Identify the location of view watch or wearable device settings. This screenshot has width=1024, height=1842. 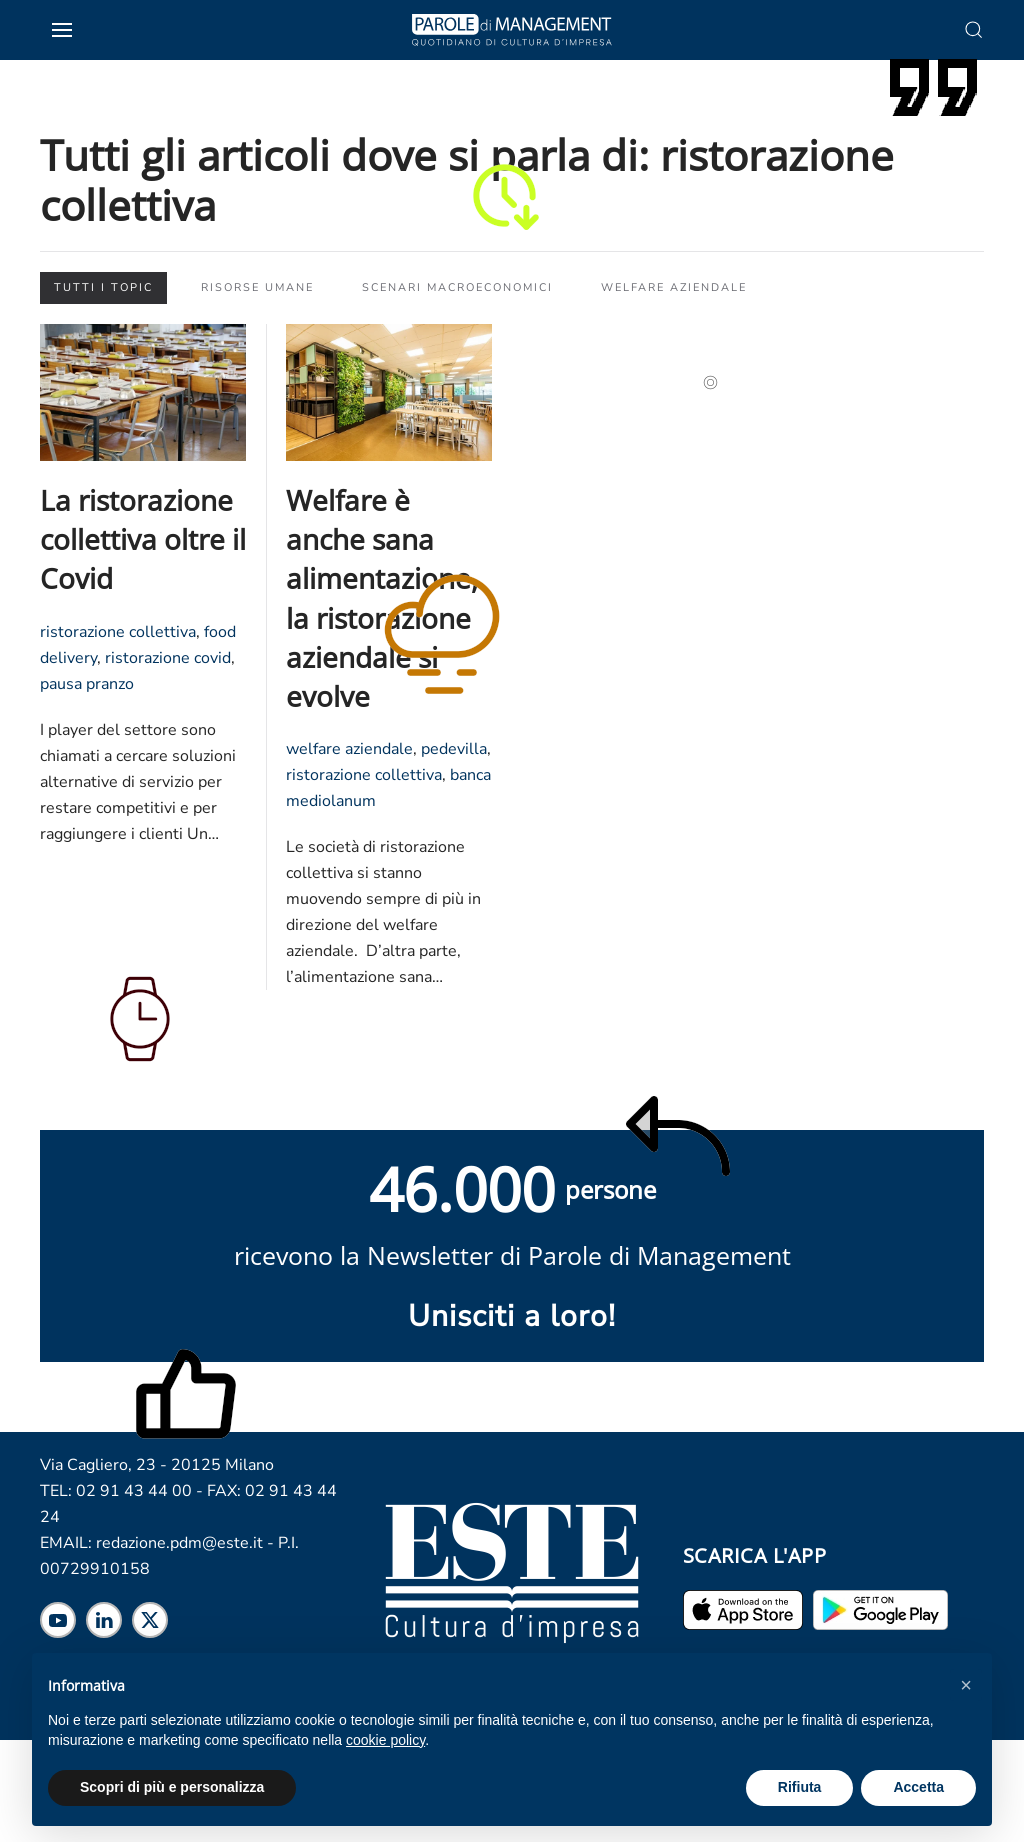
(140, 1019).